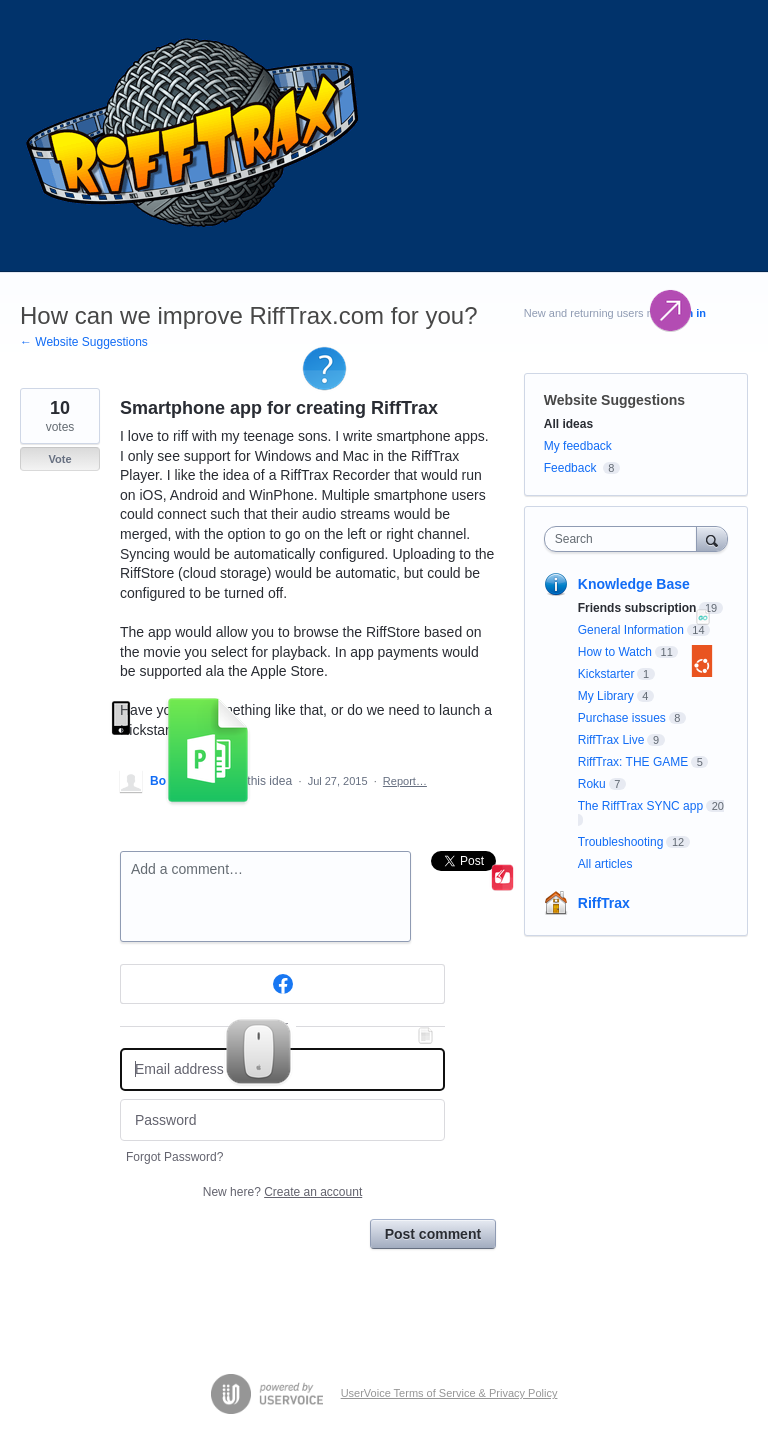 This screenshot has height=1454, width=768. Describe the element at coordinates (324, 368) in the screenshot. I see `access help documentation` at that location.